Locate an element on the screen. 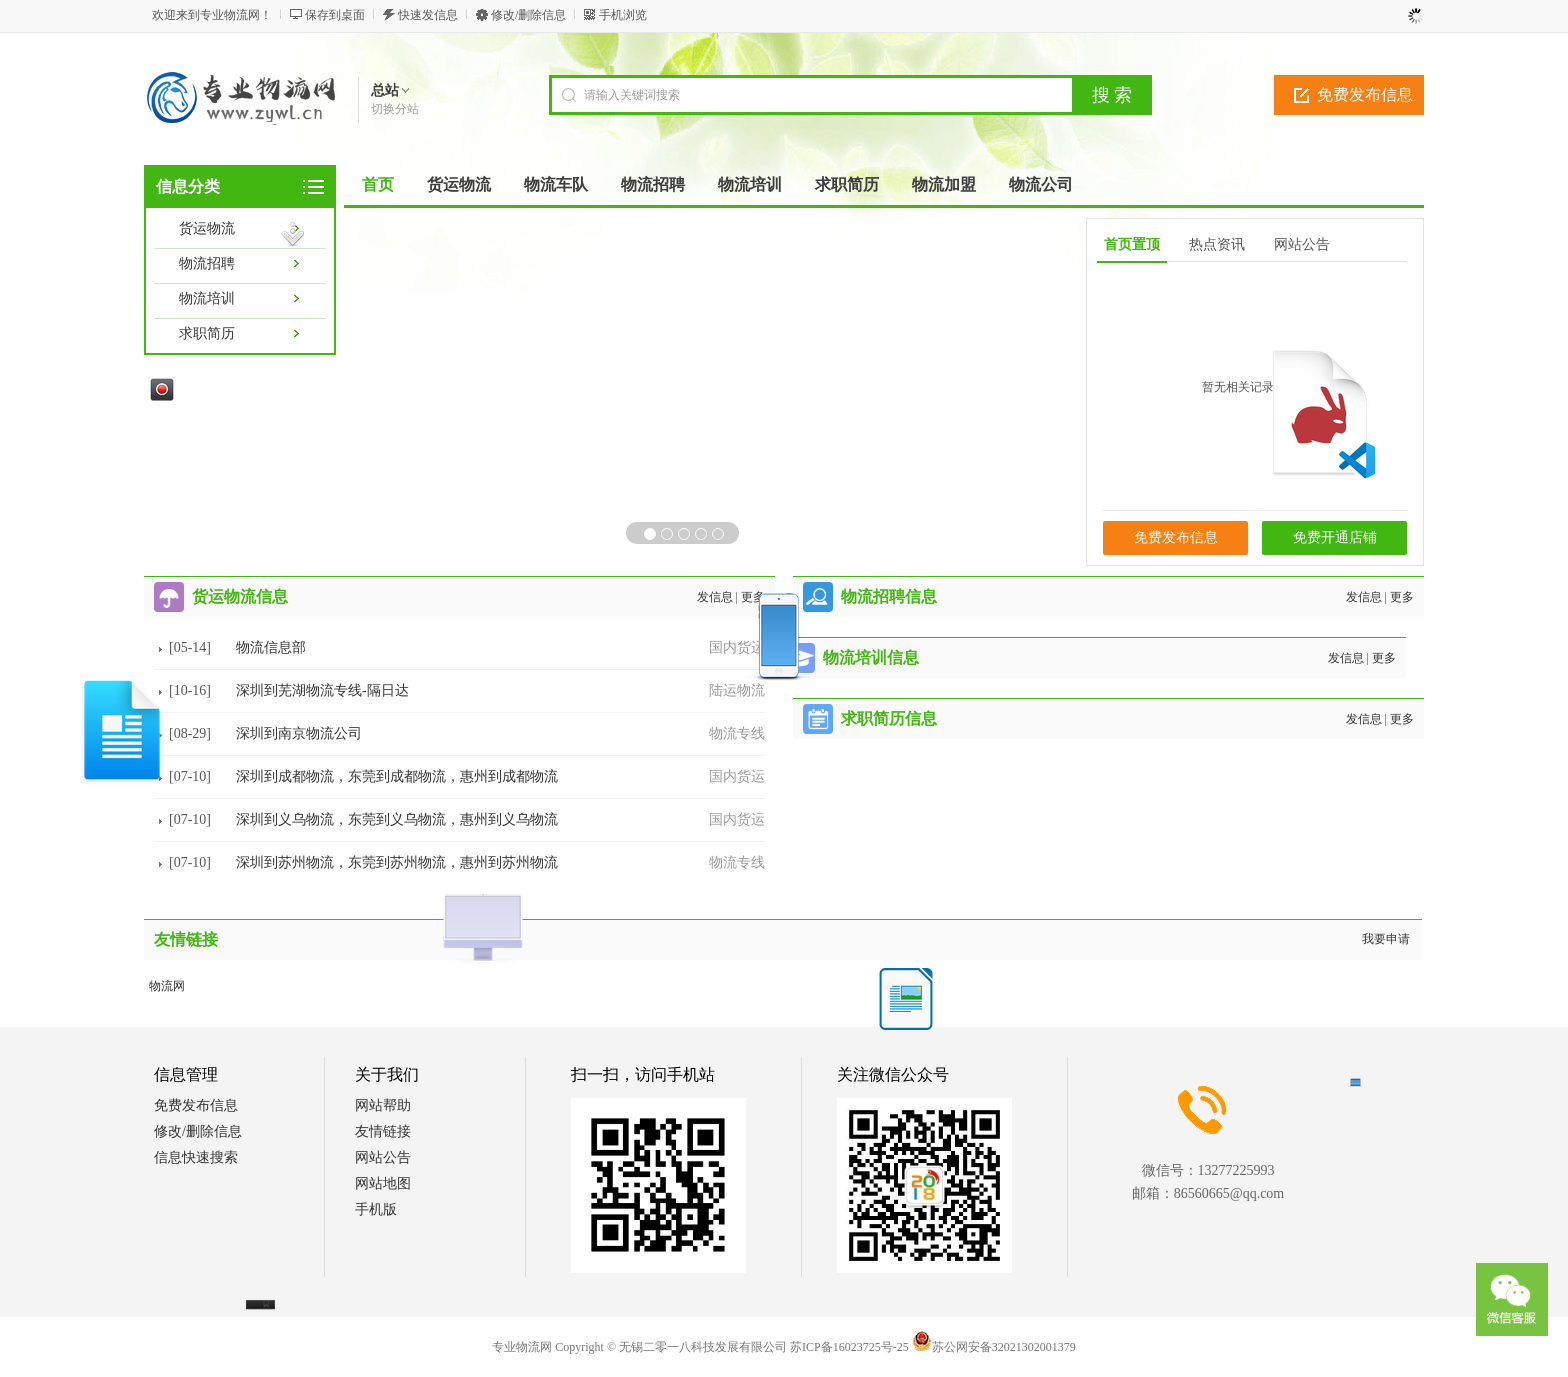 The image size is (1568, 1377). represents a connected iMac device is located at coordinates (483, 926).